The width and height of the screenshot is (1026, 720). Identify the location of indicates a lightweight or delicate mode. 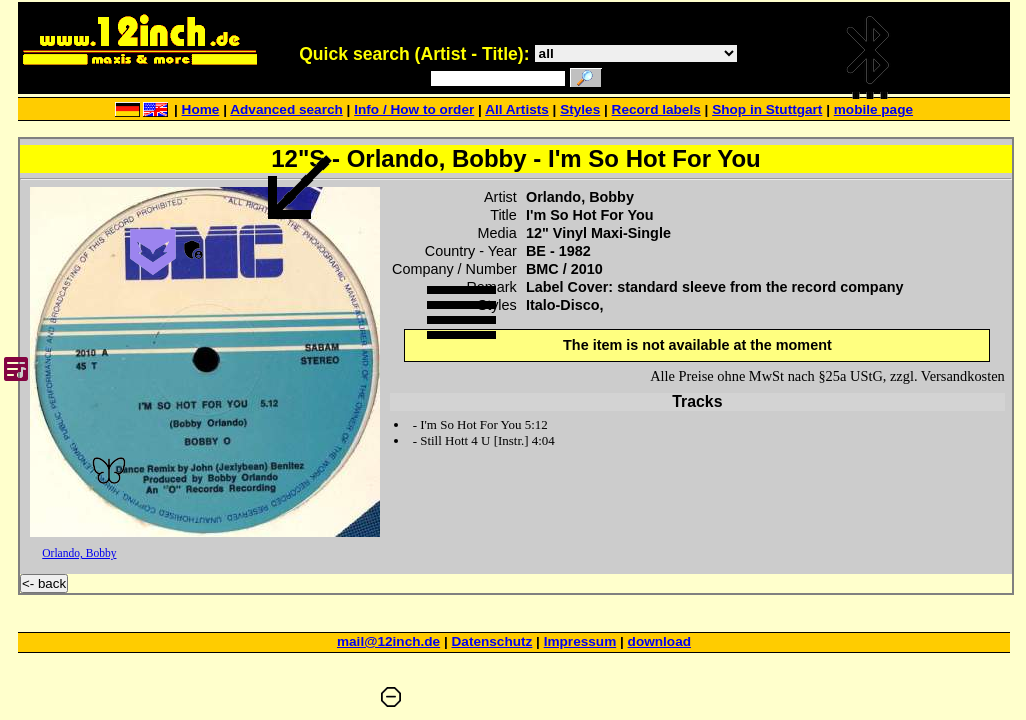
(109, 470).